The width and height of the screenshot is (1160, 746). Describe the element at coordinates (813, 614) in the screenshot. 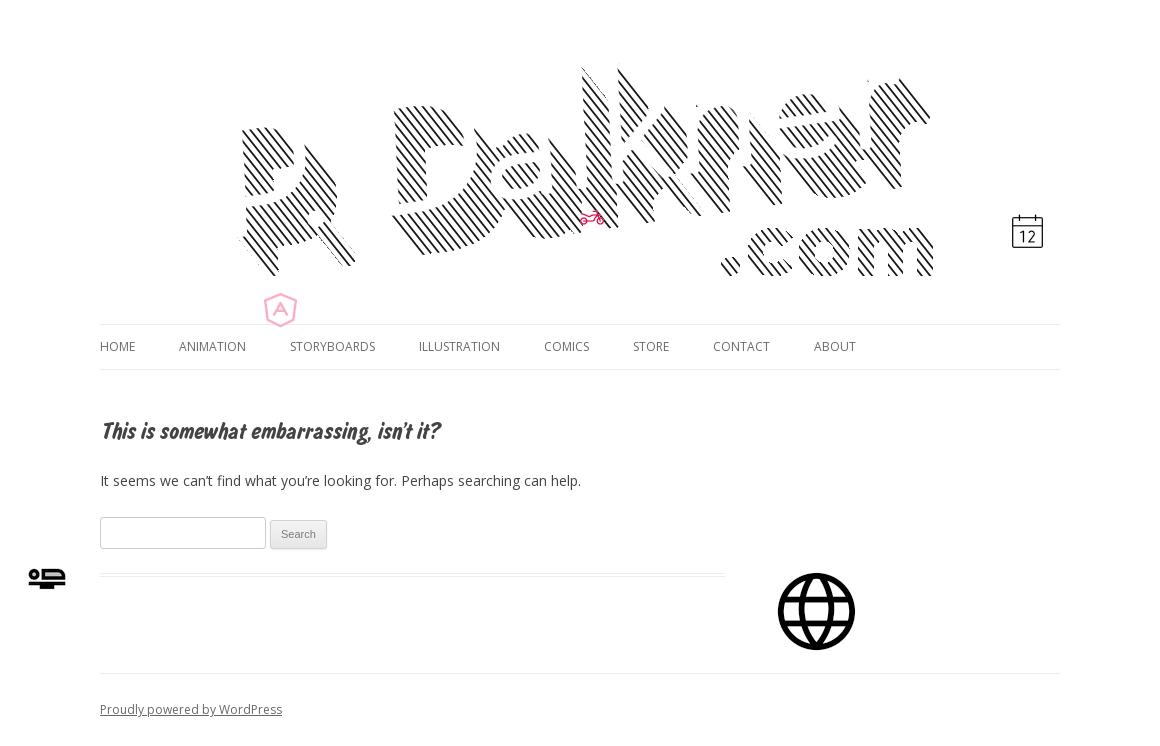

I see `access global or web-related settings` at that location.